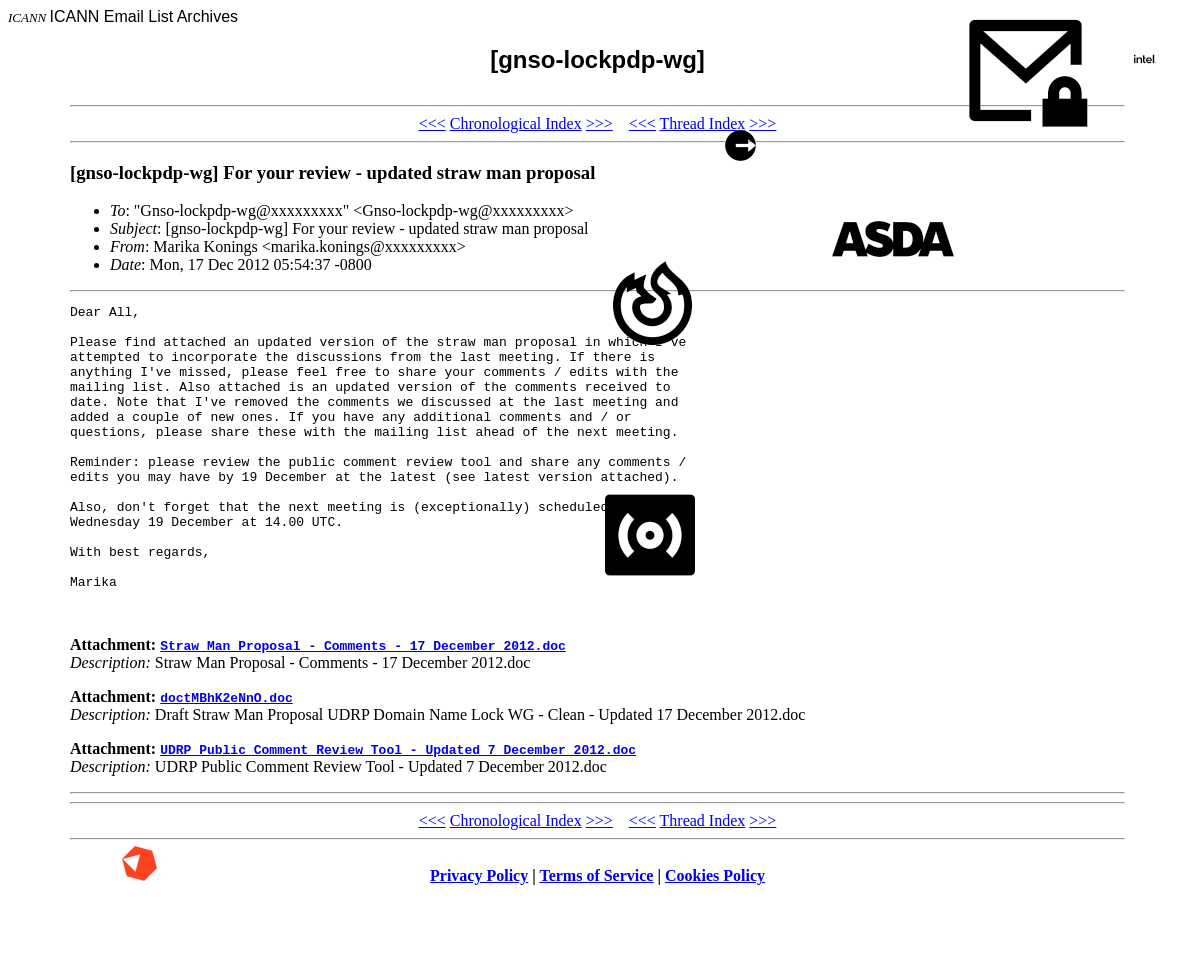 The width and height of the screenshot is (1195, 964). What do you see at coordinates (893, 239) in the screenshot?
I see `Asda brand logo` at bounding box center [893, 239].